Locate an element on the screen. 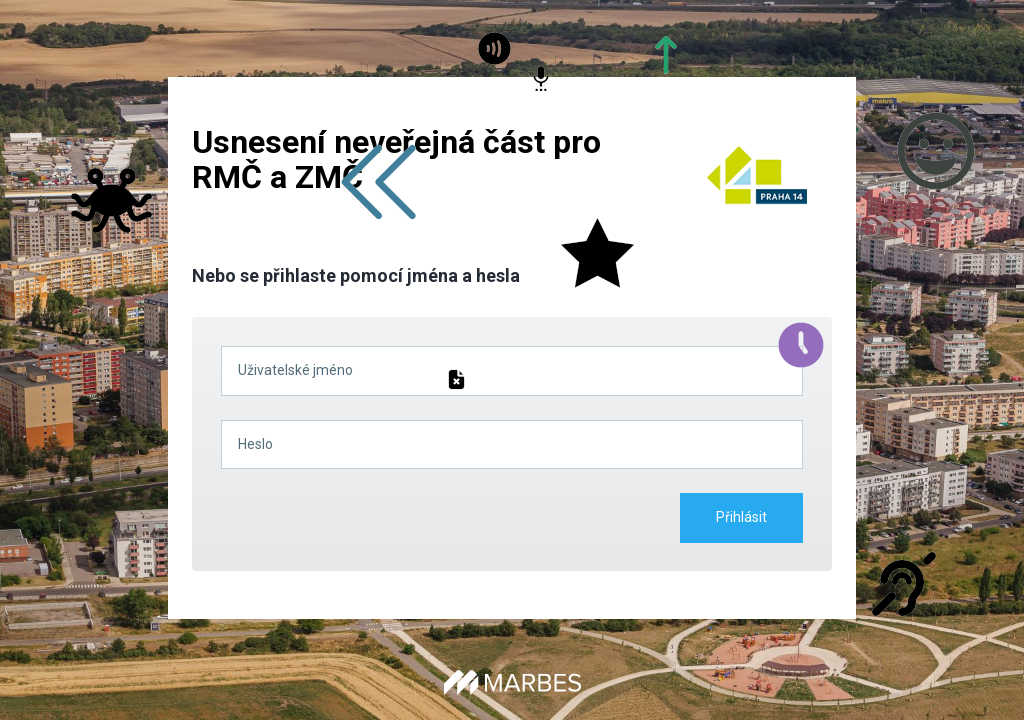 The width and height of the screenshot is (1024, 720). delete or remove a file is located at coordinates (456, 379).